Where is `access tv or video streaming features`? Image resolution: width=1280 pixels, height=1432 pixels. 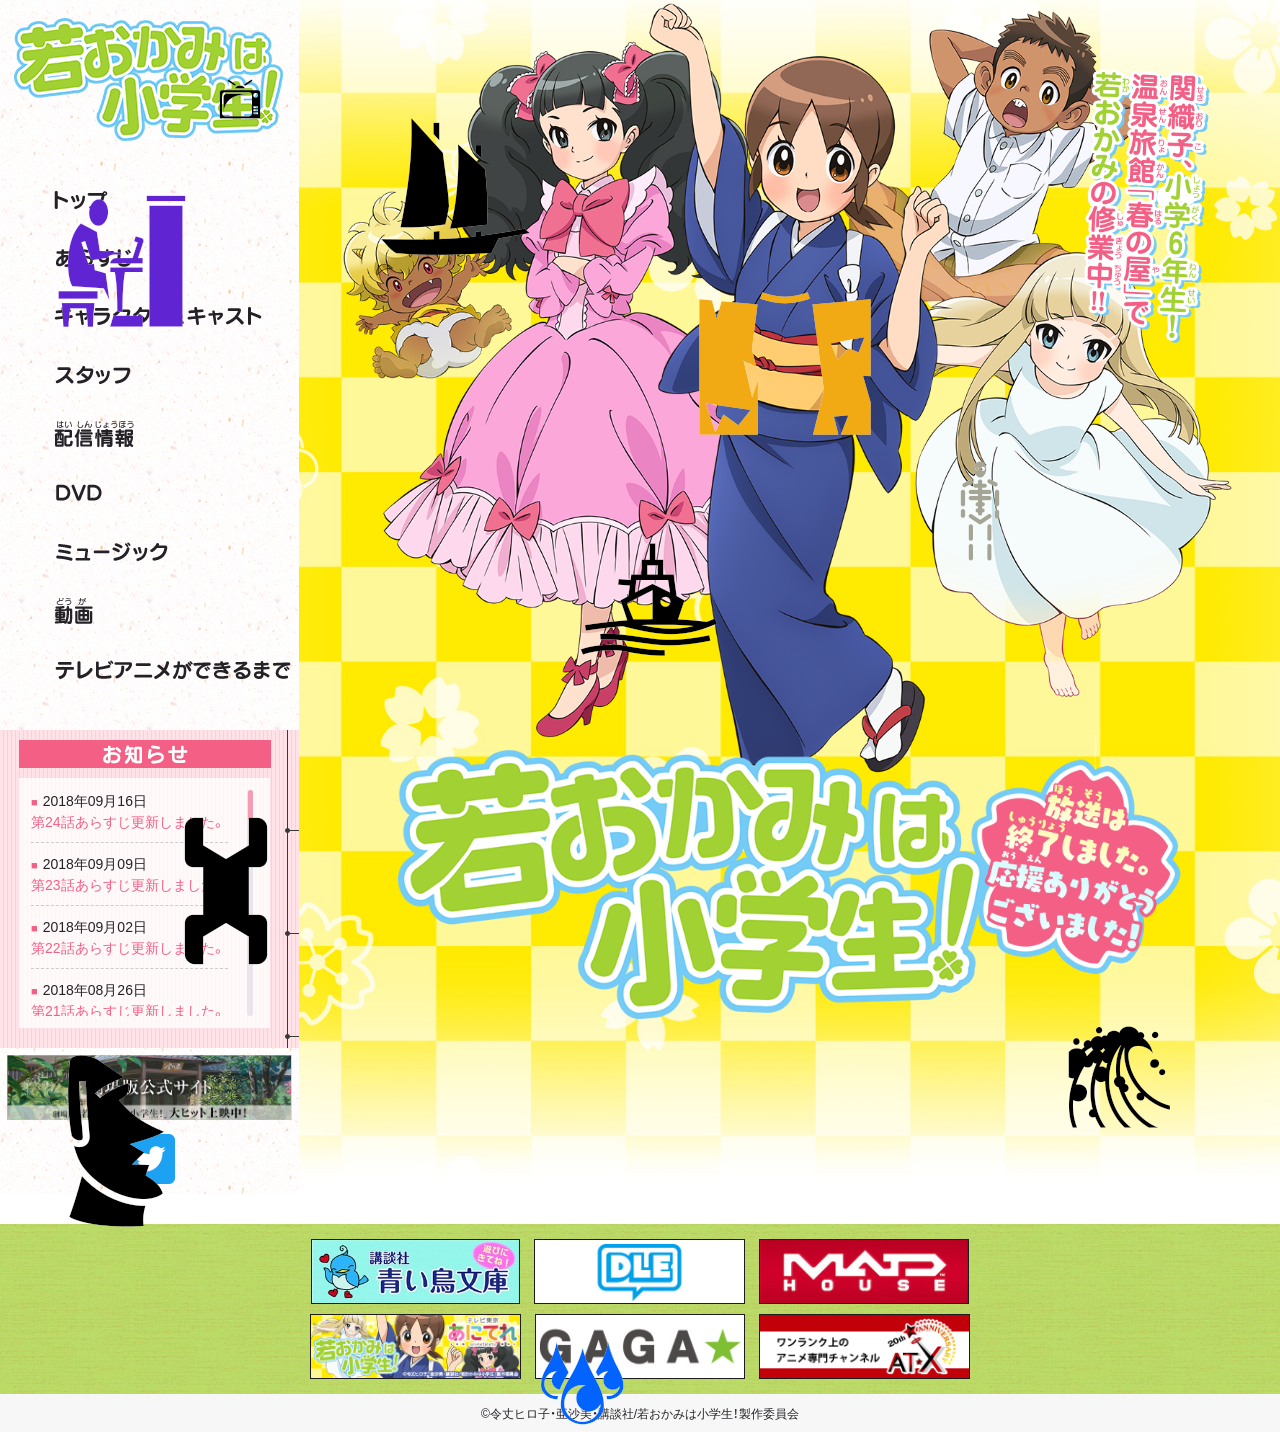 access tv or video streaming features is located at coordinates (240, 99).